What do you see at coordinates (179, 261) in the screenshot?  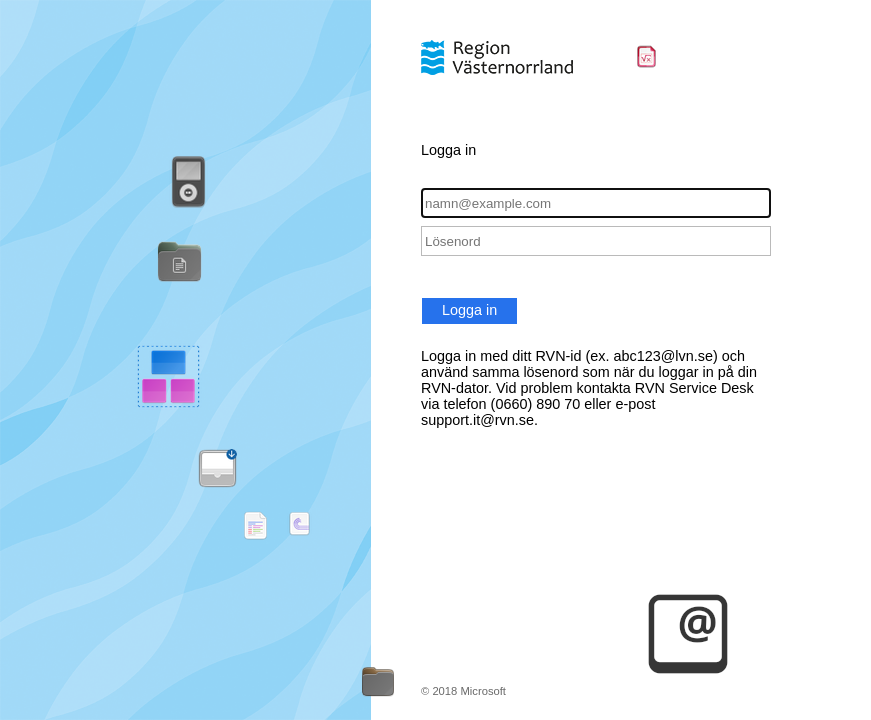 I see `open documents folder` at bounding box center [179, 261].